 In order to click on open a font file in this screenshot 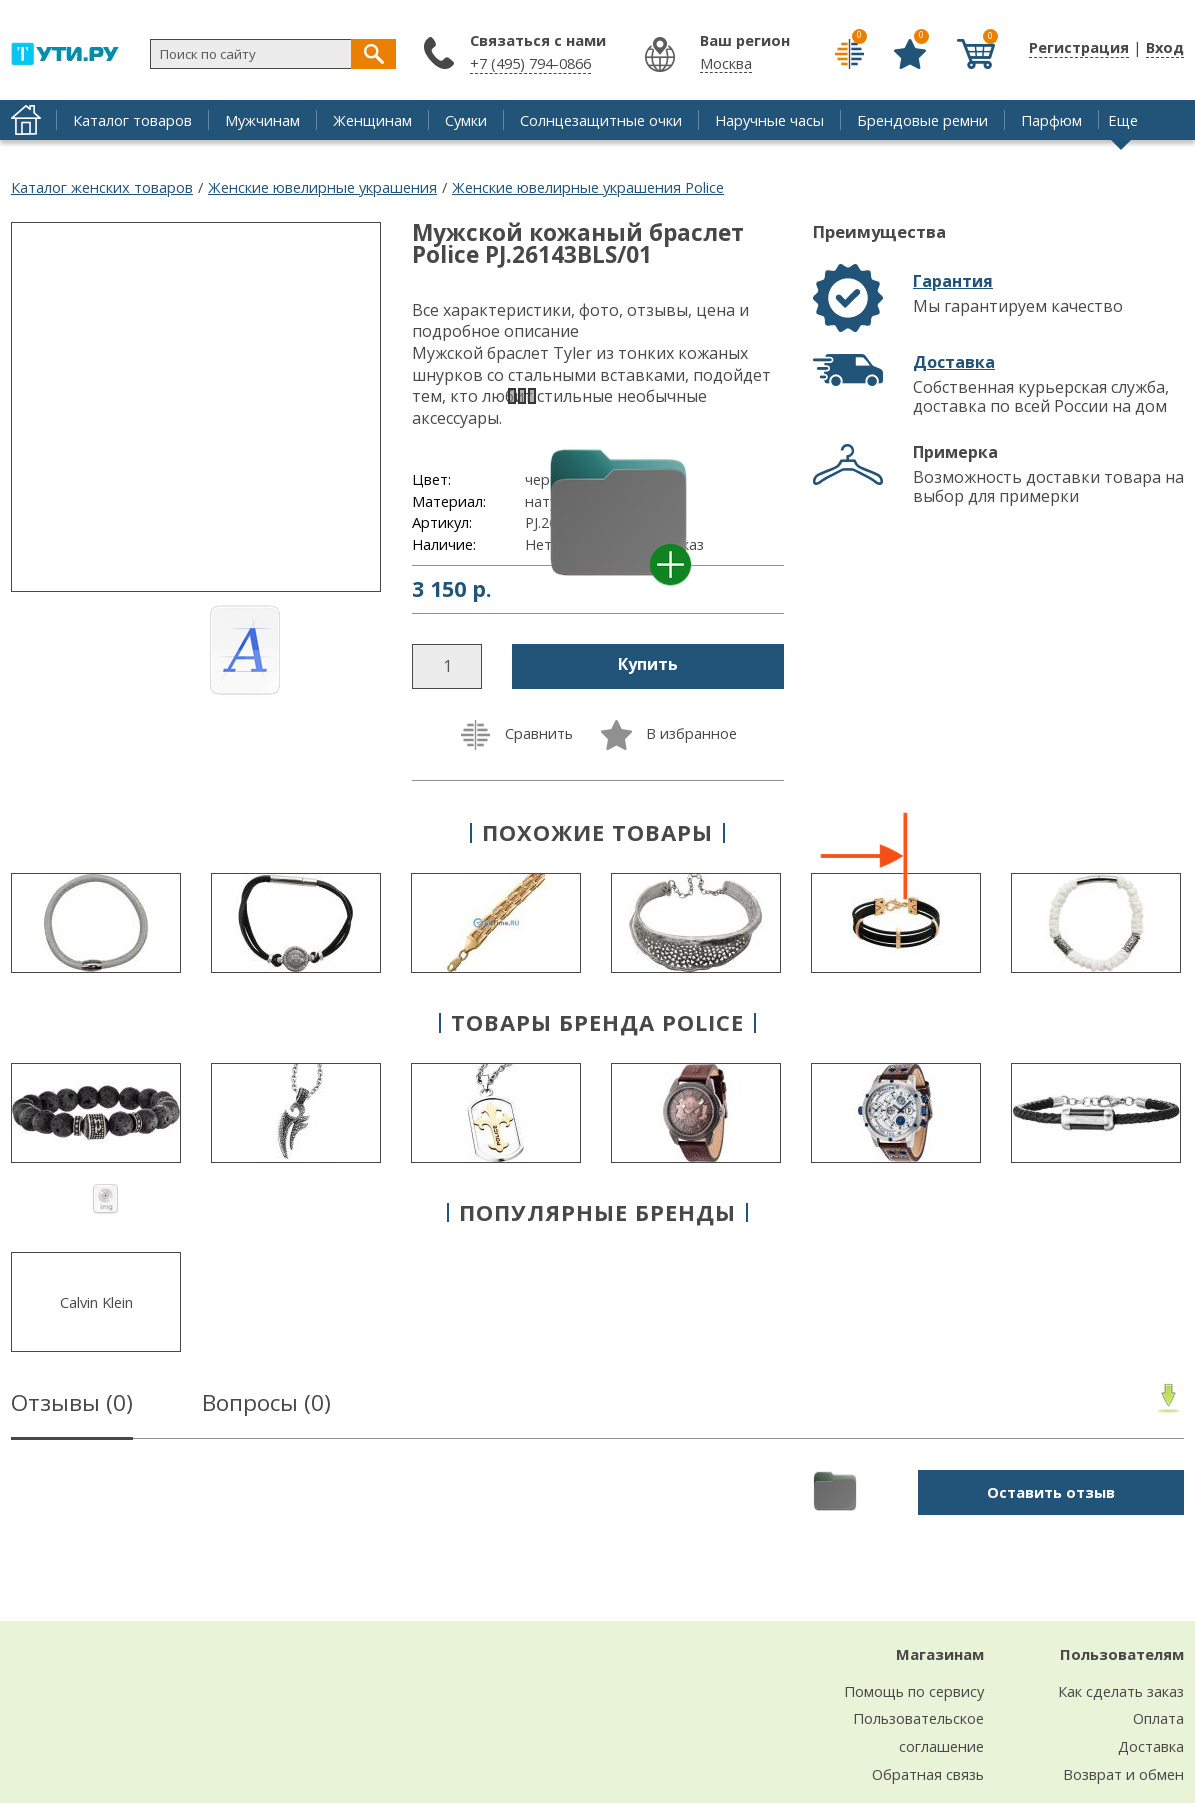, I will do `click(245, 650)`.